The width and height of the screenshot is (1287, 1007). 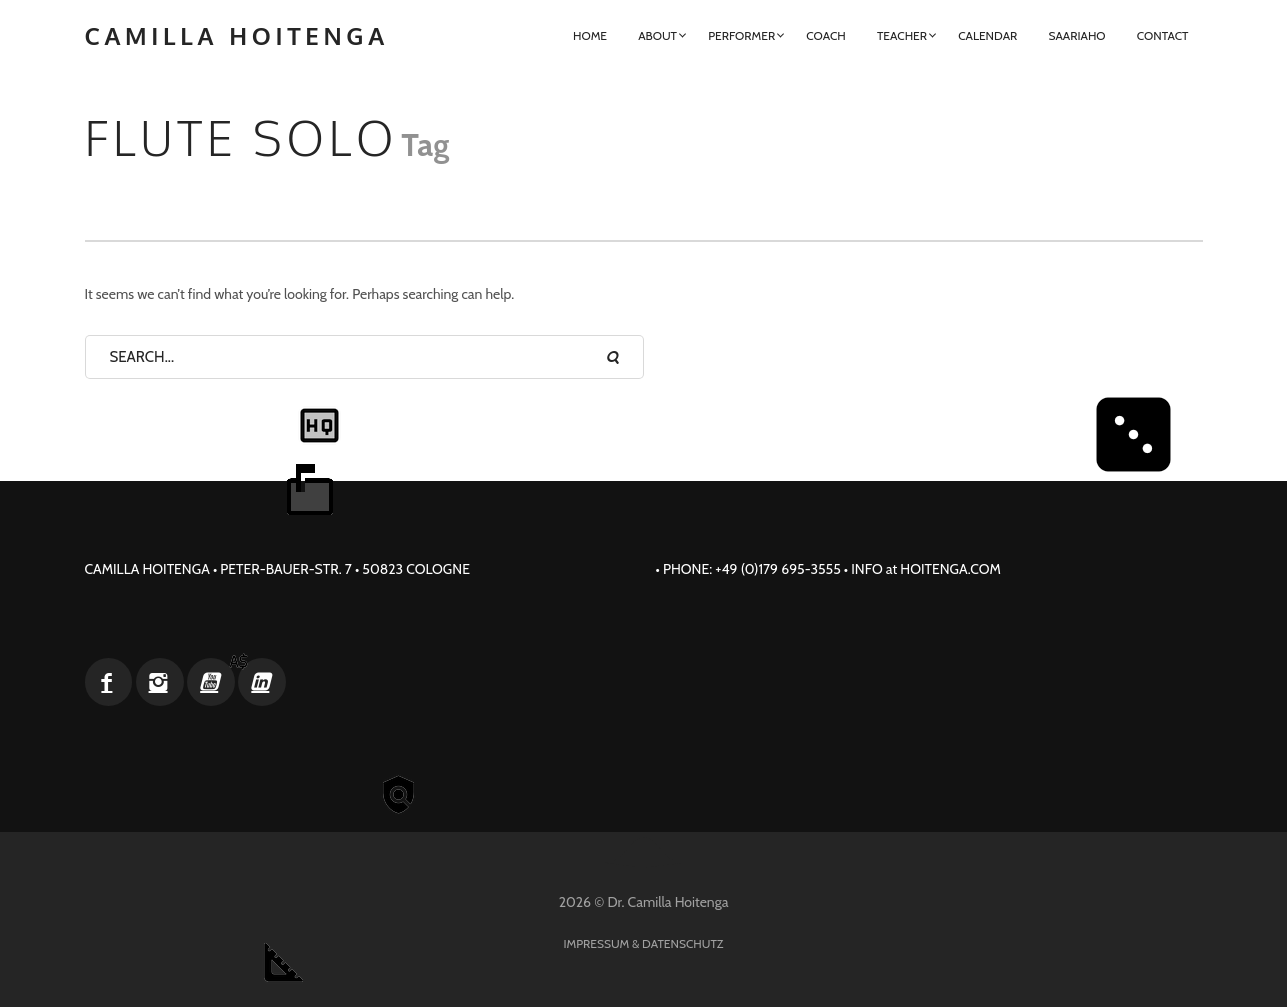 I want to click on indicates australian dollar currency, so click(x=238, y=661).